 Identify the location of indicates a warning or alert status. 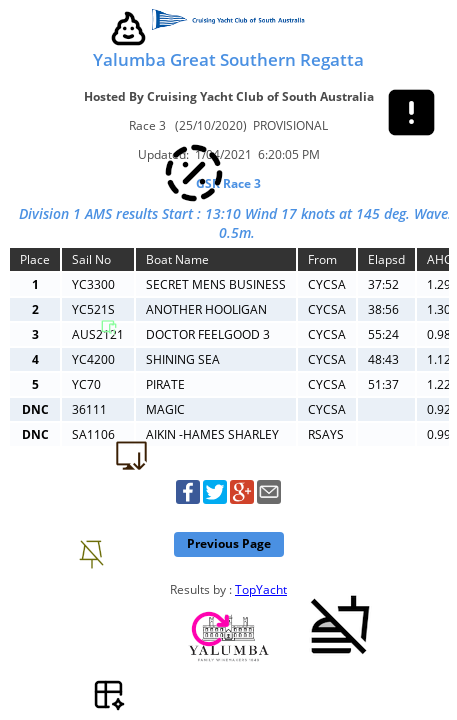
(411, 112).